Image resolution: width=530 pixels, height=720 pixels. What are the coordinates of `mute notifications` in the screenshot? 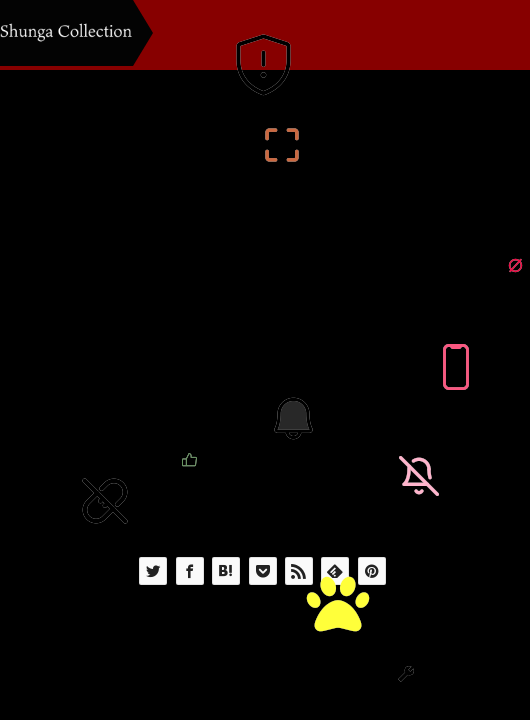 It's located at (419, 476).